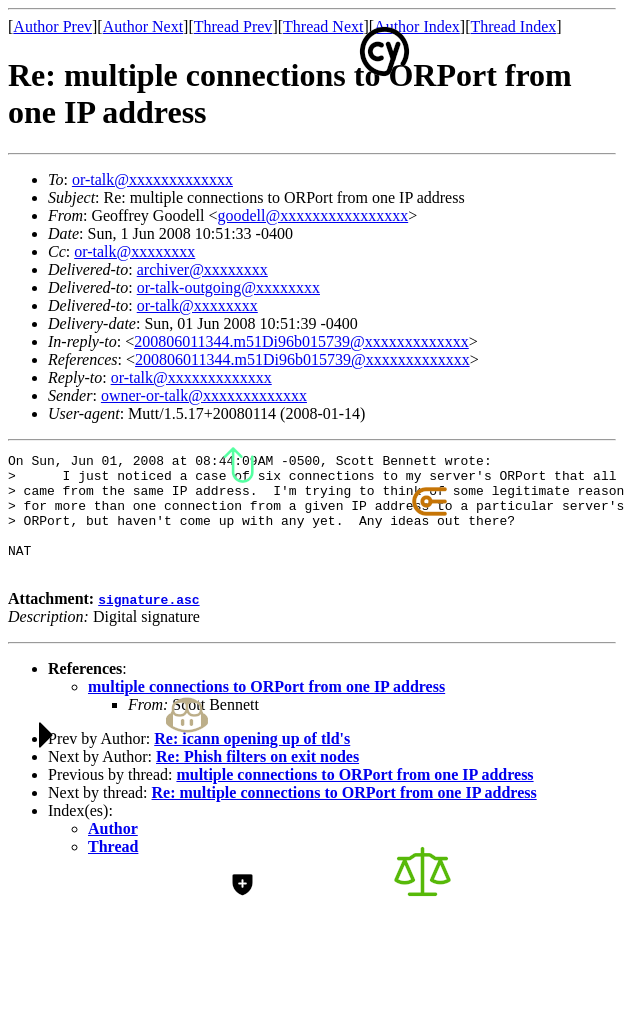 The image size is (624, 1022). What do you see at coordinates (187, 715) in the screenshot?
I see `access GitHub Copilot AI assistant` at bounding box center [187, 715].